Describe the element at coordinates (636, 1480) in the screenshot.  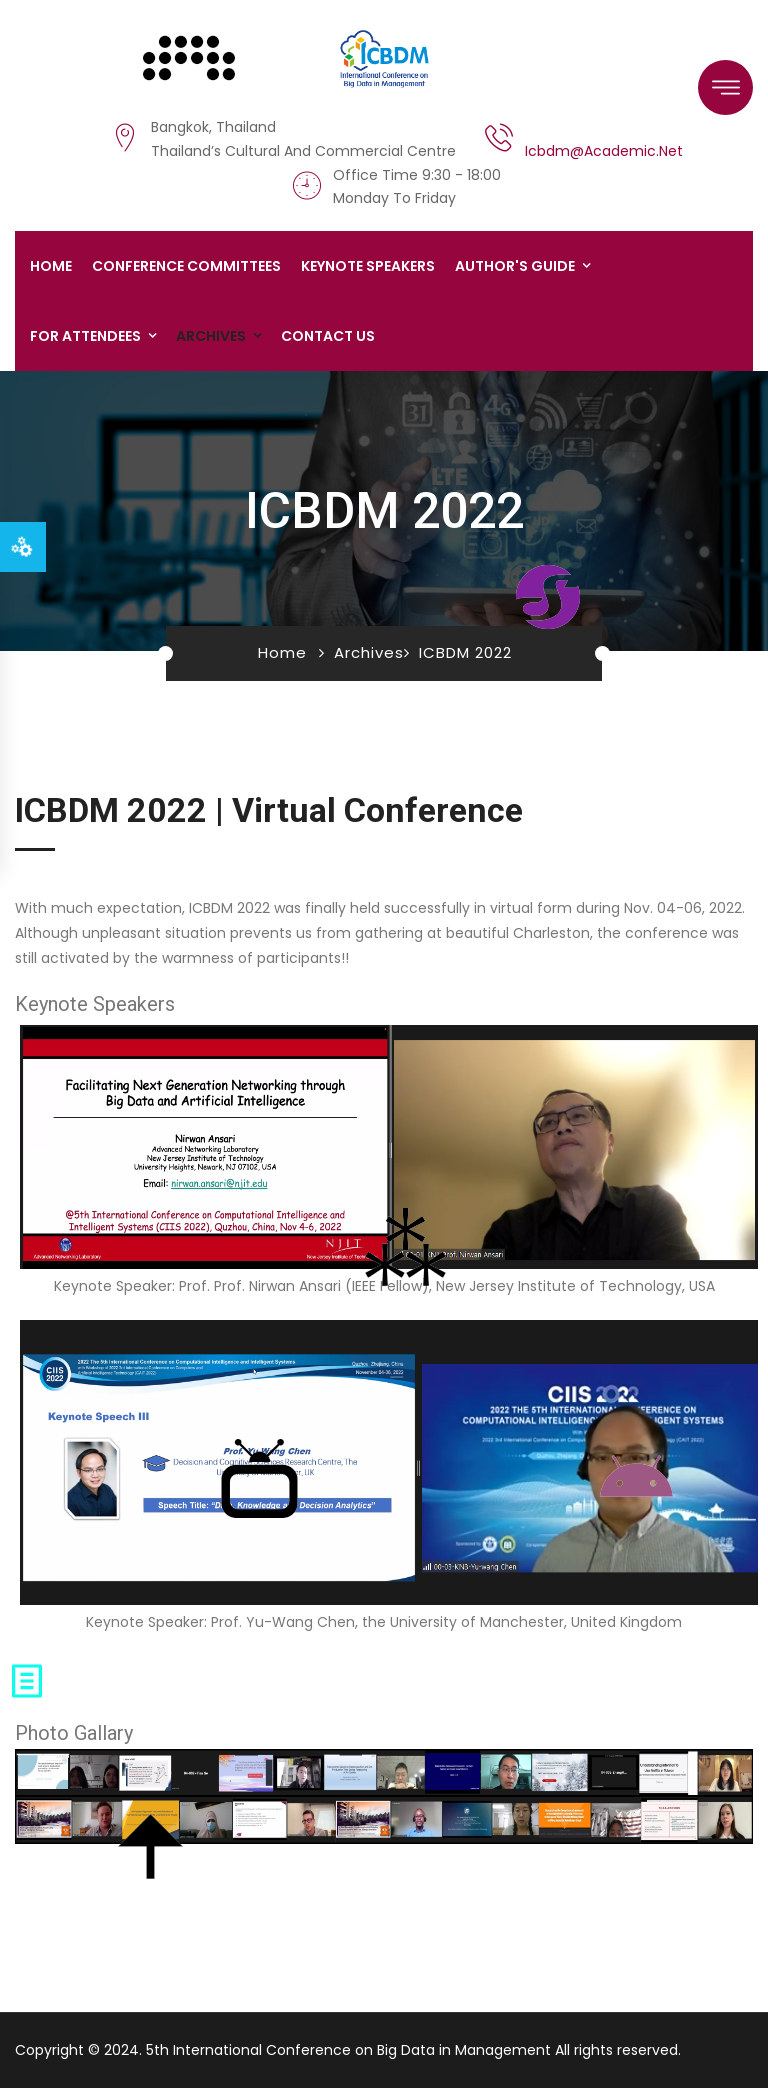
I see `android operating system logo` at that location.